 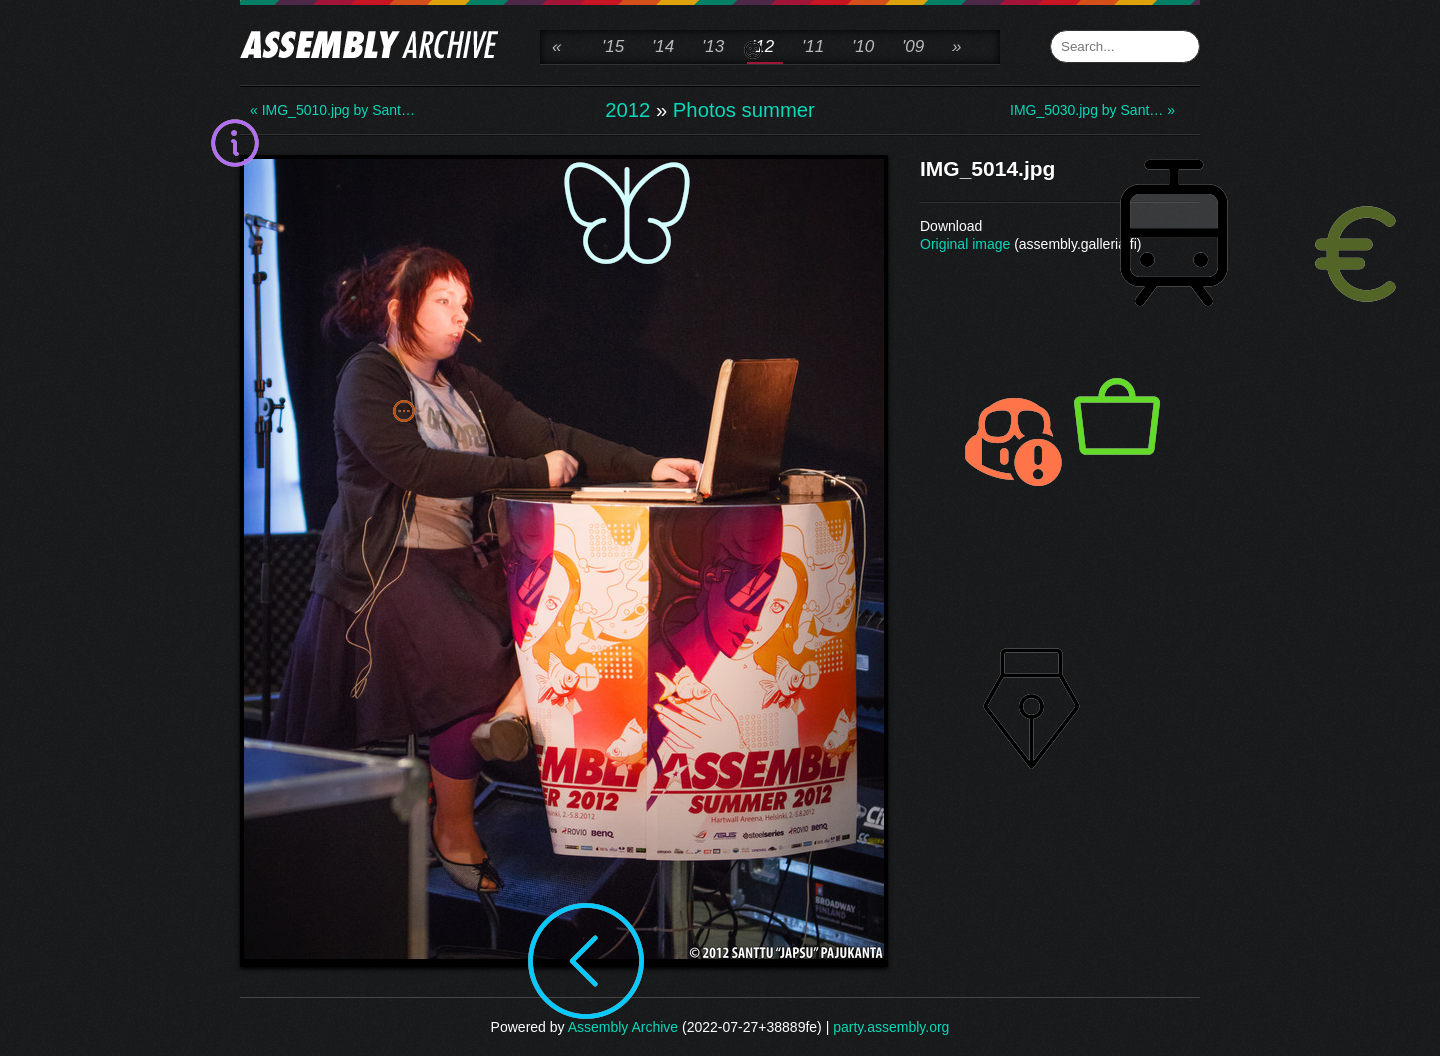 What do you see at coordinates (627, 211) in the screenshot?
I see `indicates a nature or wildlife category` at bounding box center [627, 211].